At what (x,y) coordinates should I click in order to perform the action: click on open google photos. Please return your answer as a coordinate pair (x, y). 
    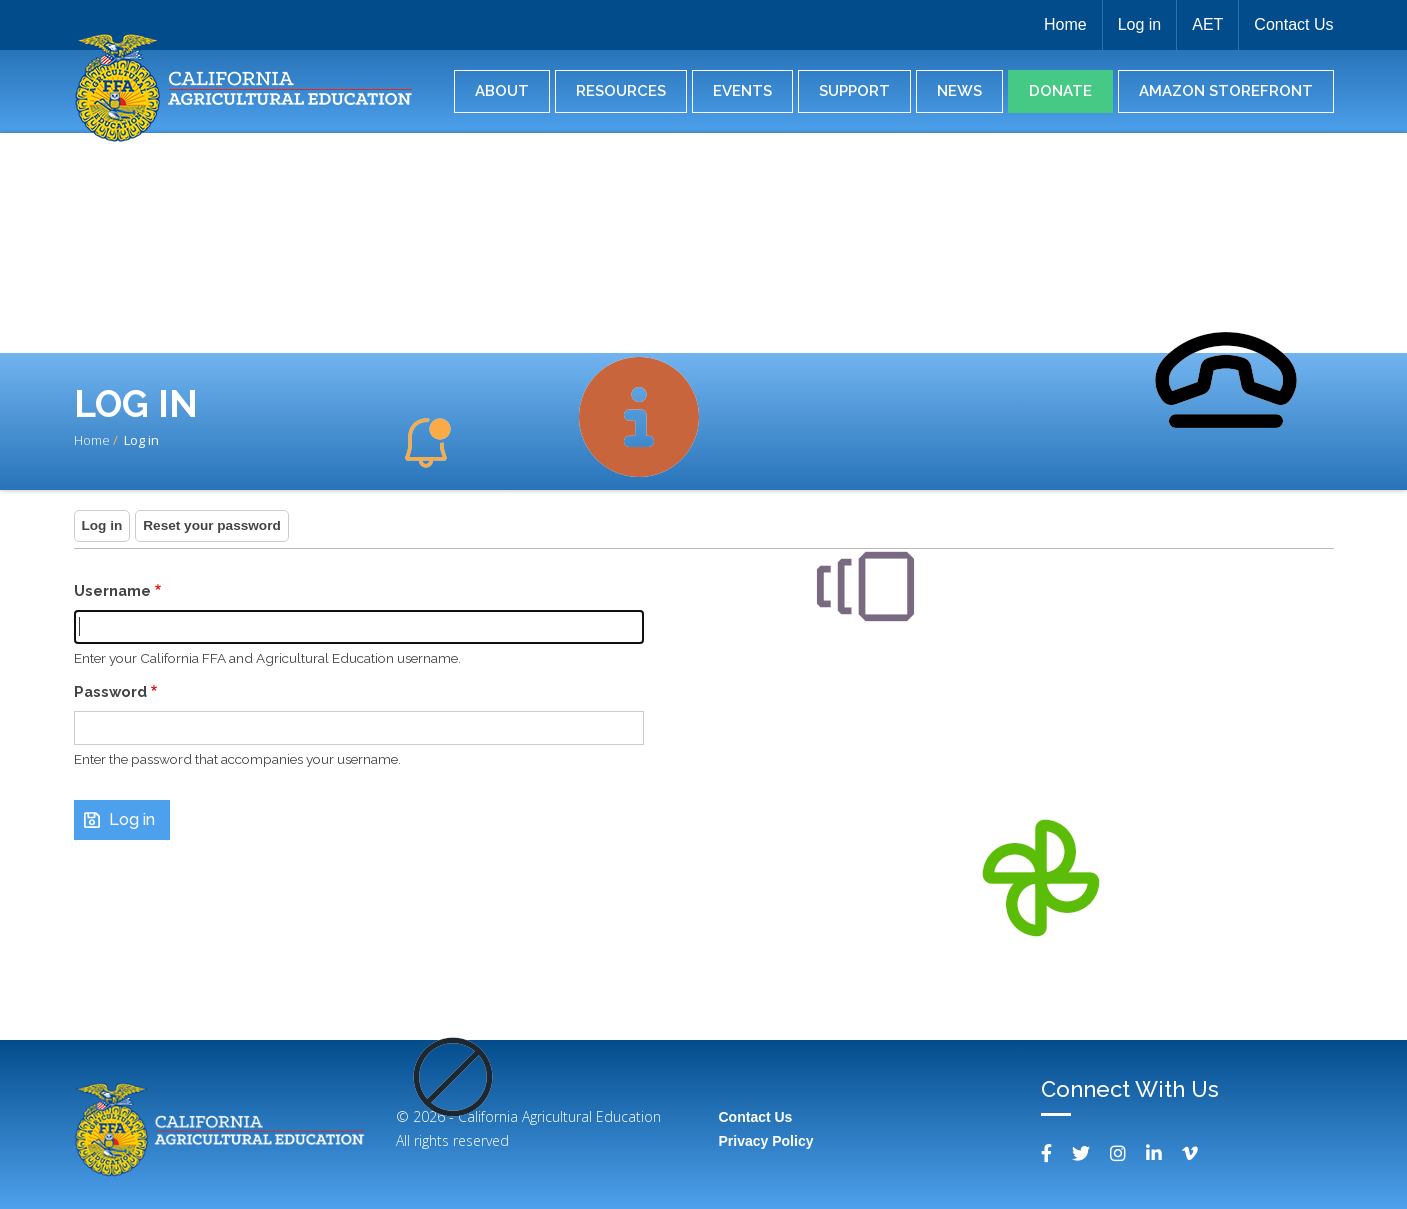
    Looking at the image, I should click on (1041, 878).